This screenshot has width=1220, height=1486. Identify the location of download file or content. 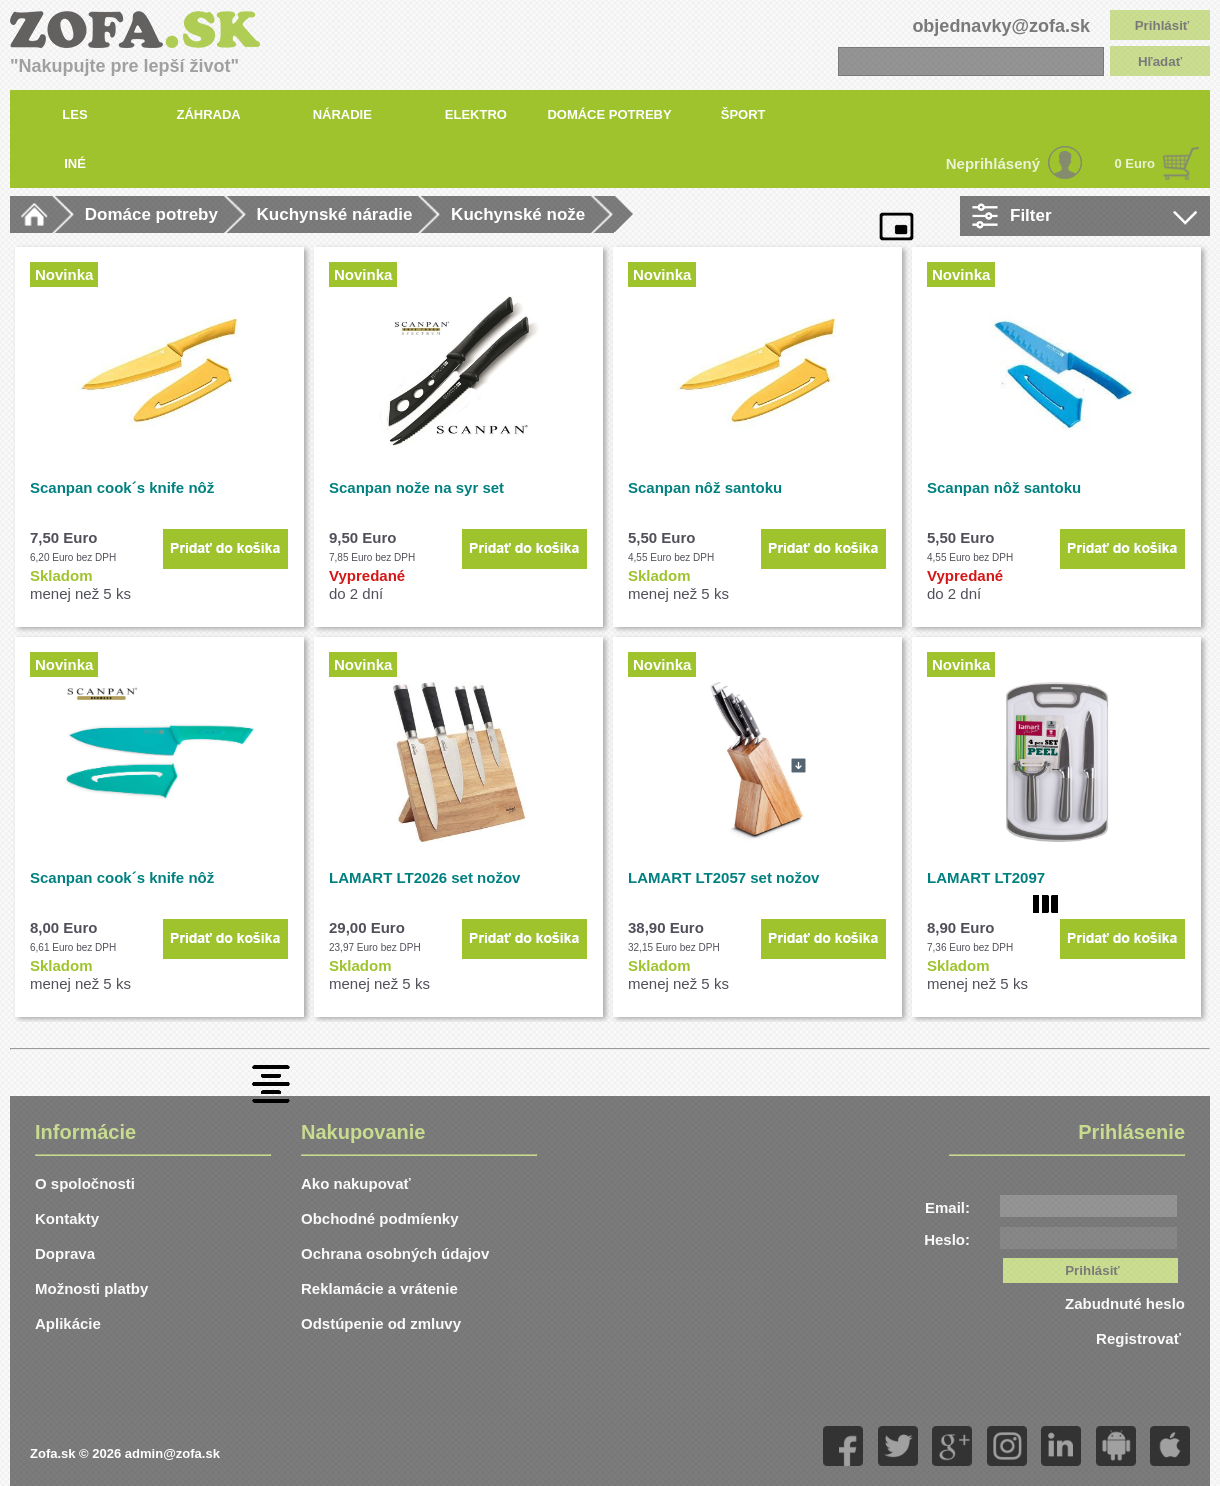
(798, 765).